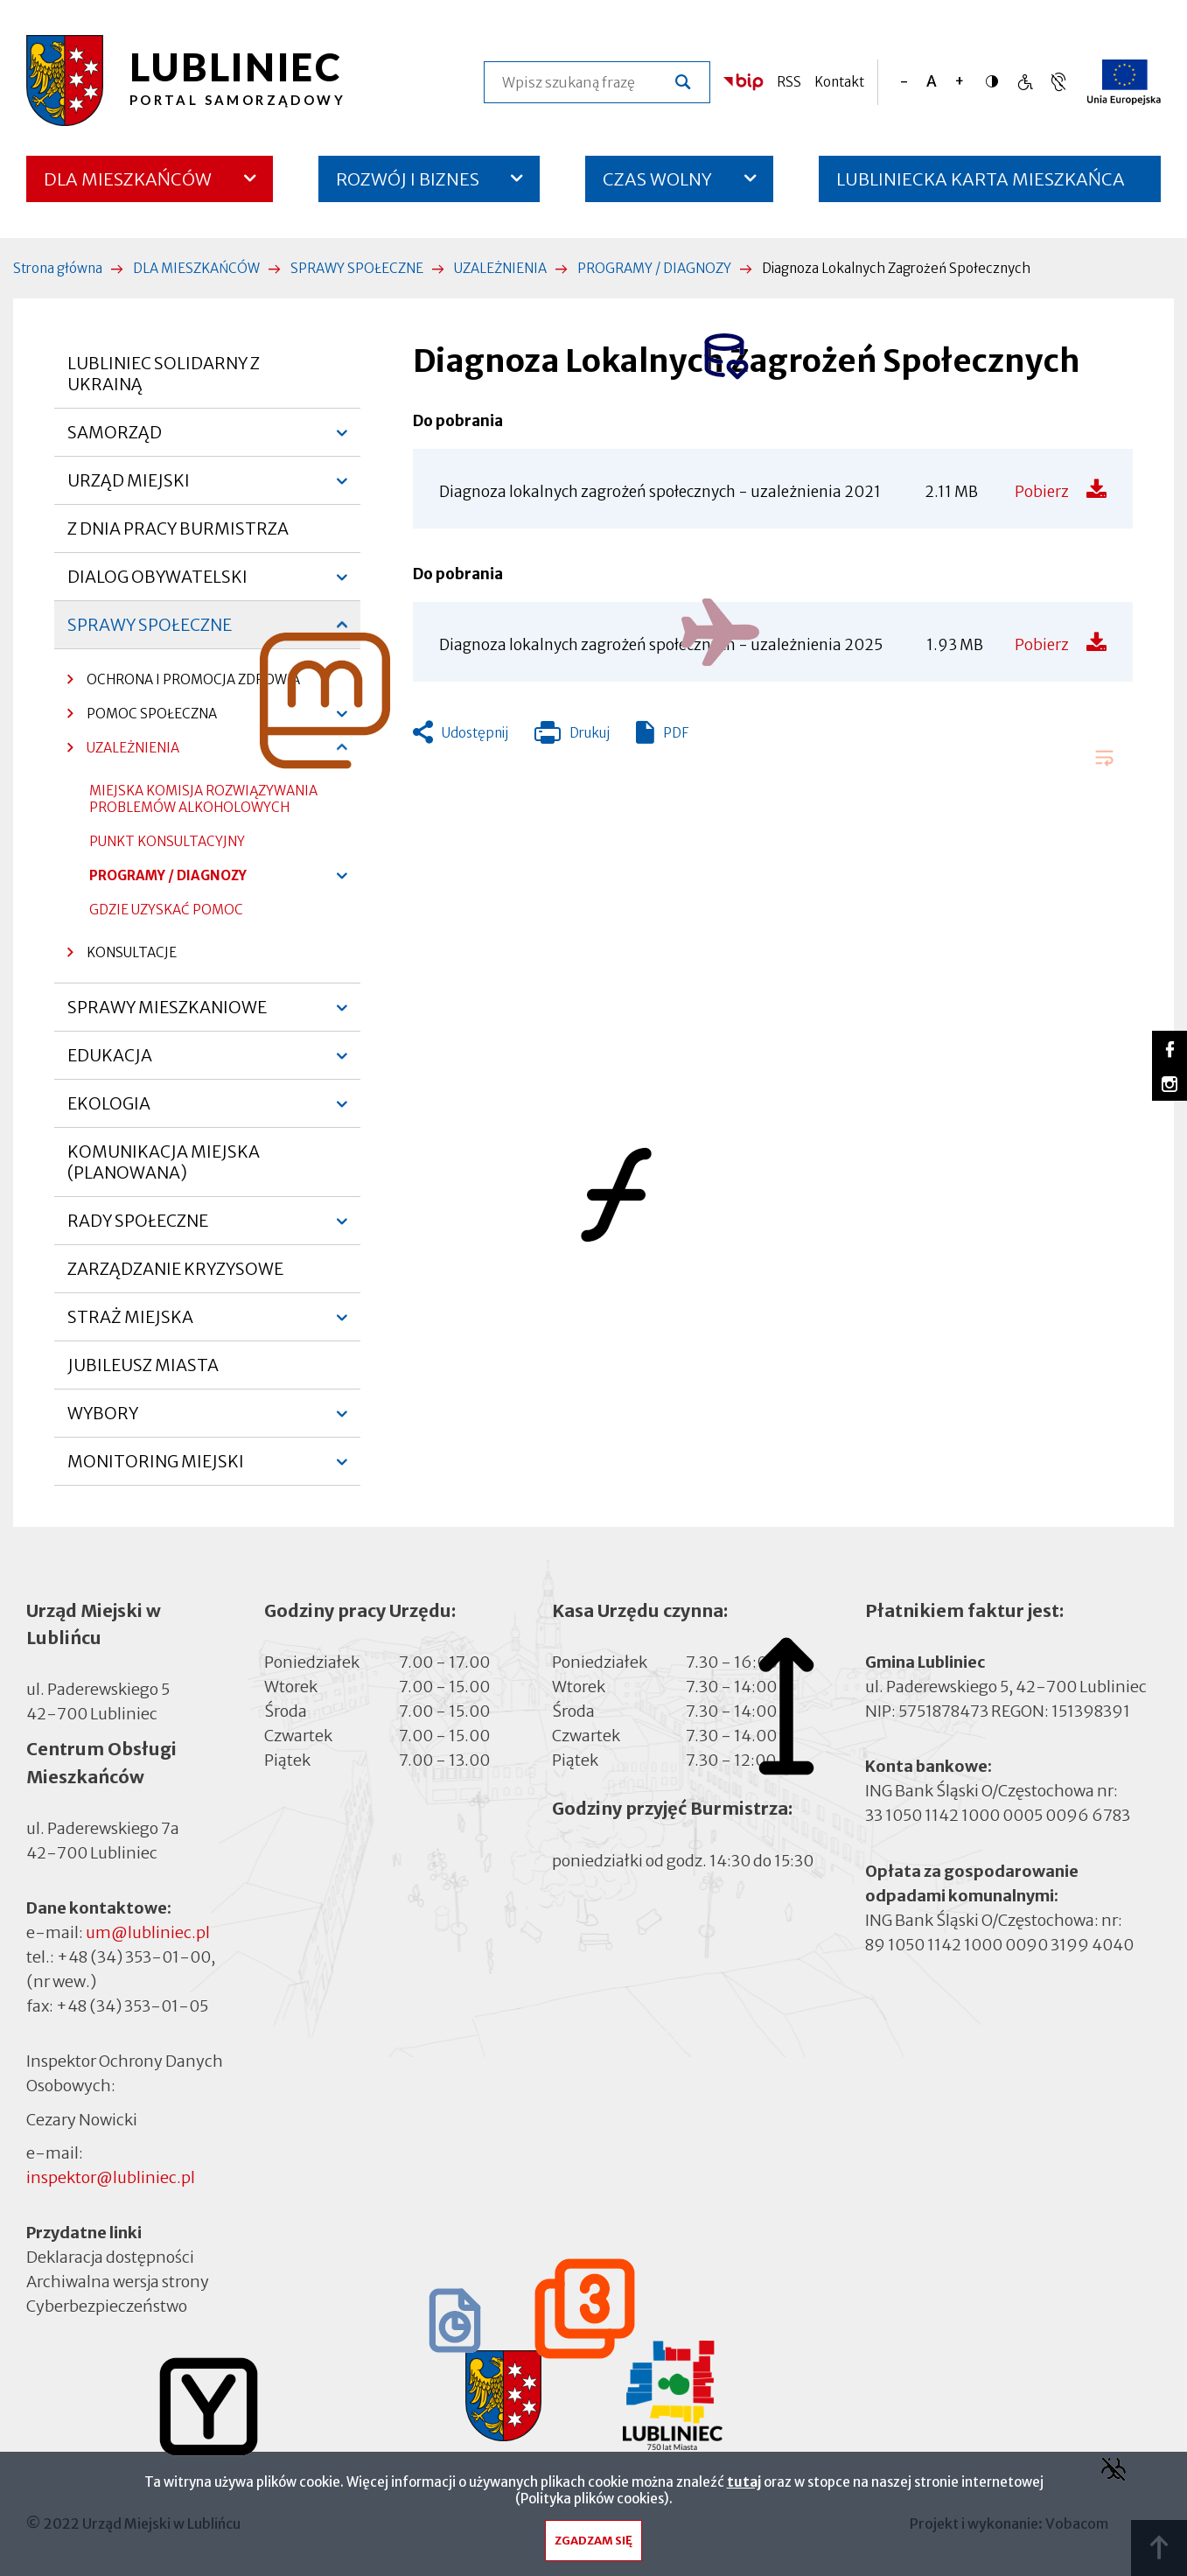  Describe the element at coordinates (724, 355) in the screenshot. I see `add database to favorites` at that location.